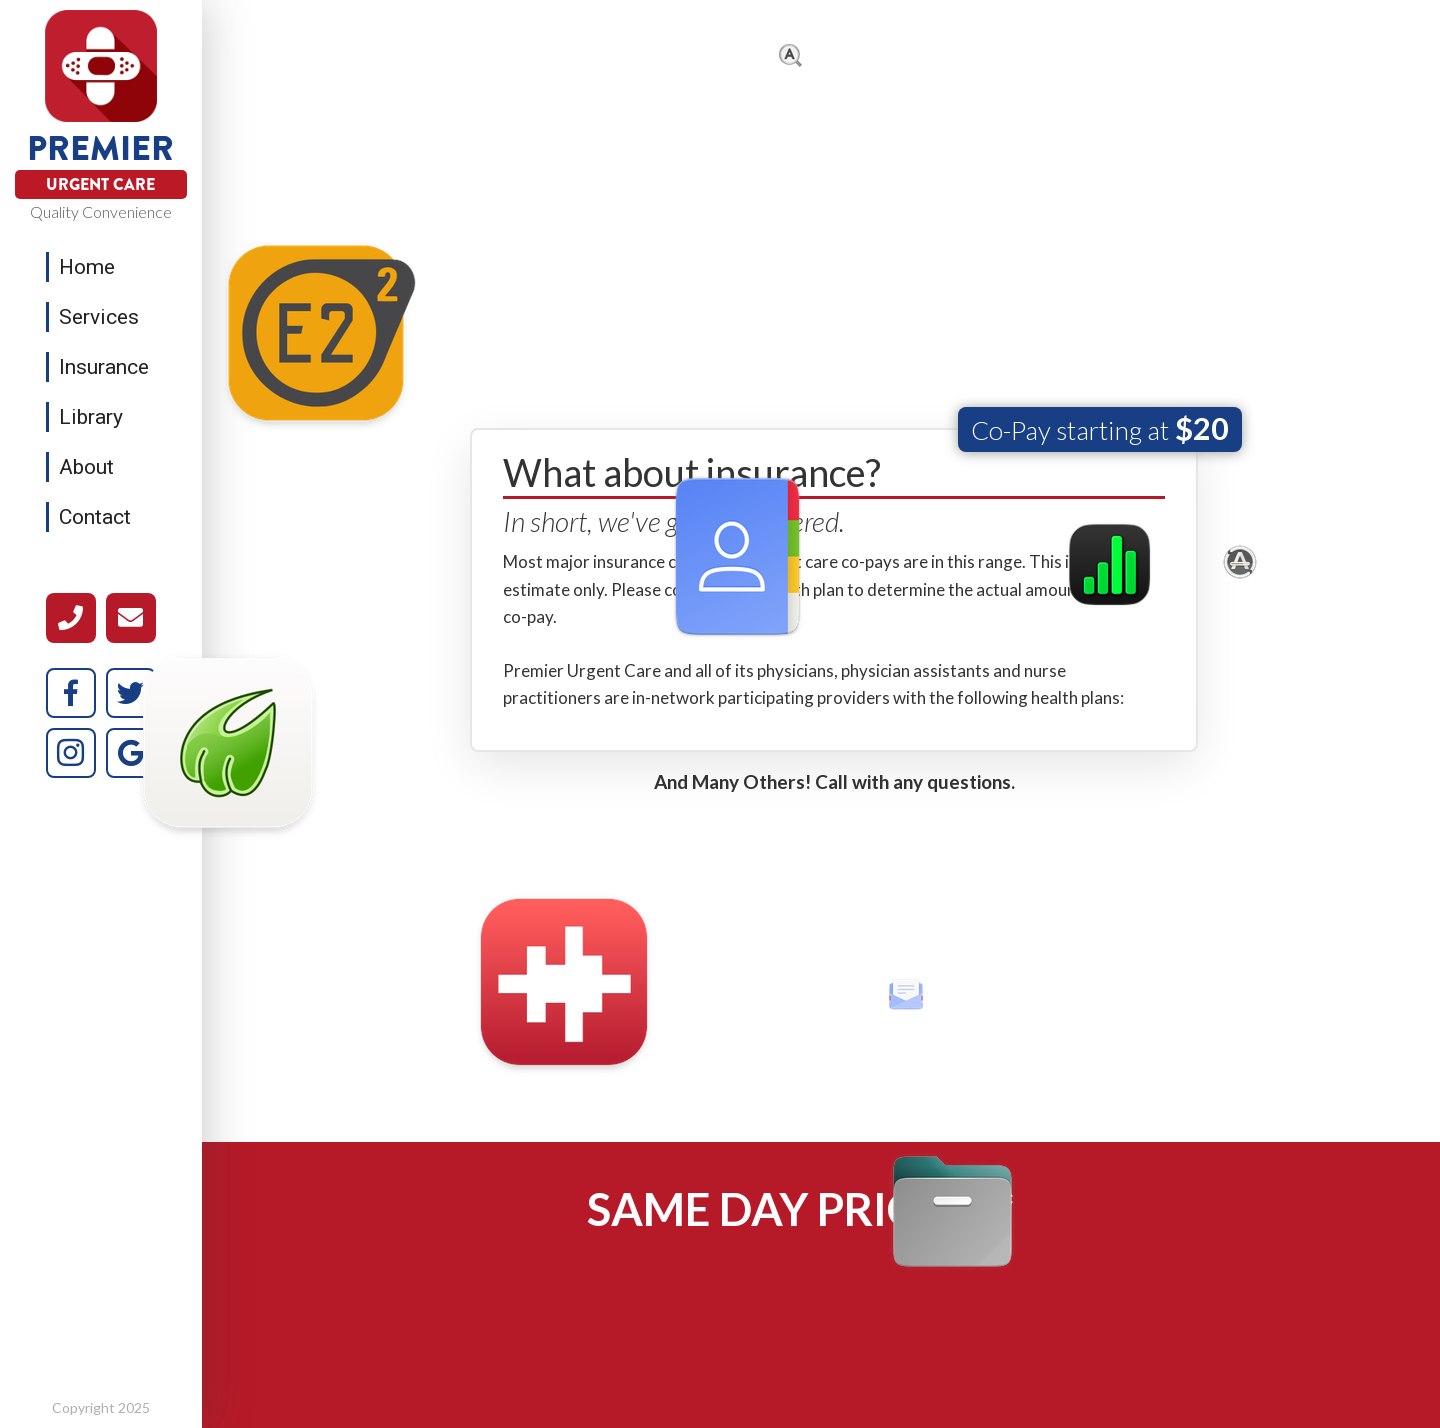  What do you see at coordinates (228, 743) in the screenshot?
I see `launch midori web browser` at bounding box center [228, 743].